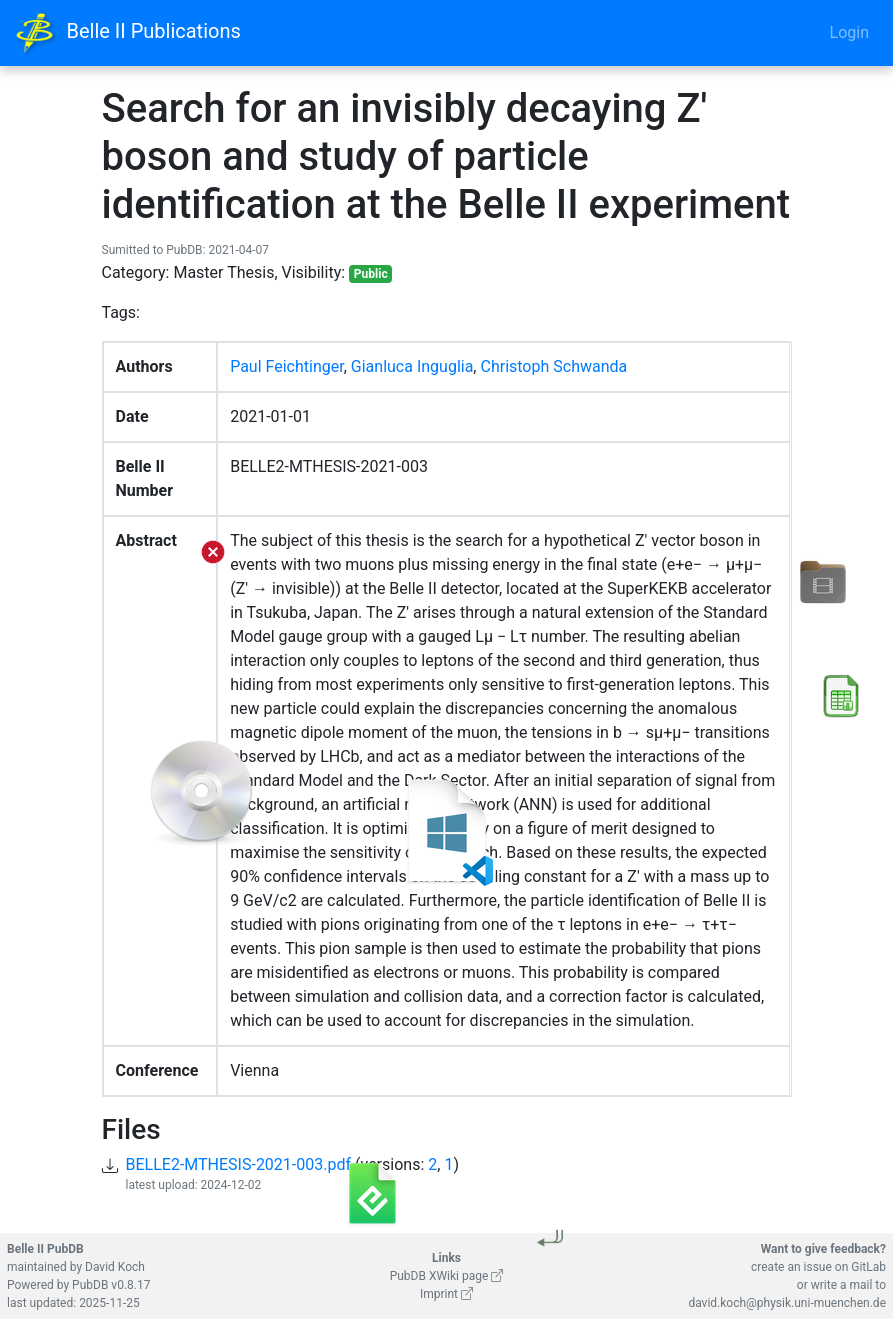 This screenshot has height=1319, width=893. Describe the element at coordinates (841, 696) in the screenshot. I see `open a spreadsheet template file` at that location.